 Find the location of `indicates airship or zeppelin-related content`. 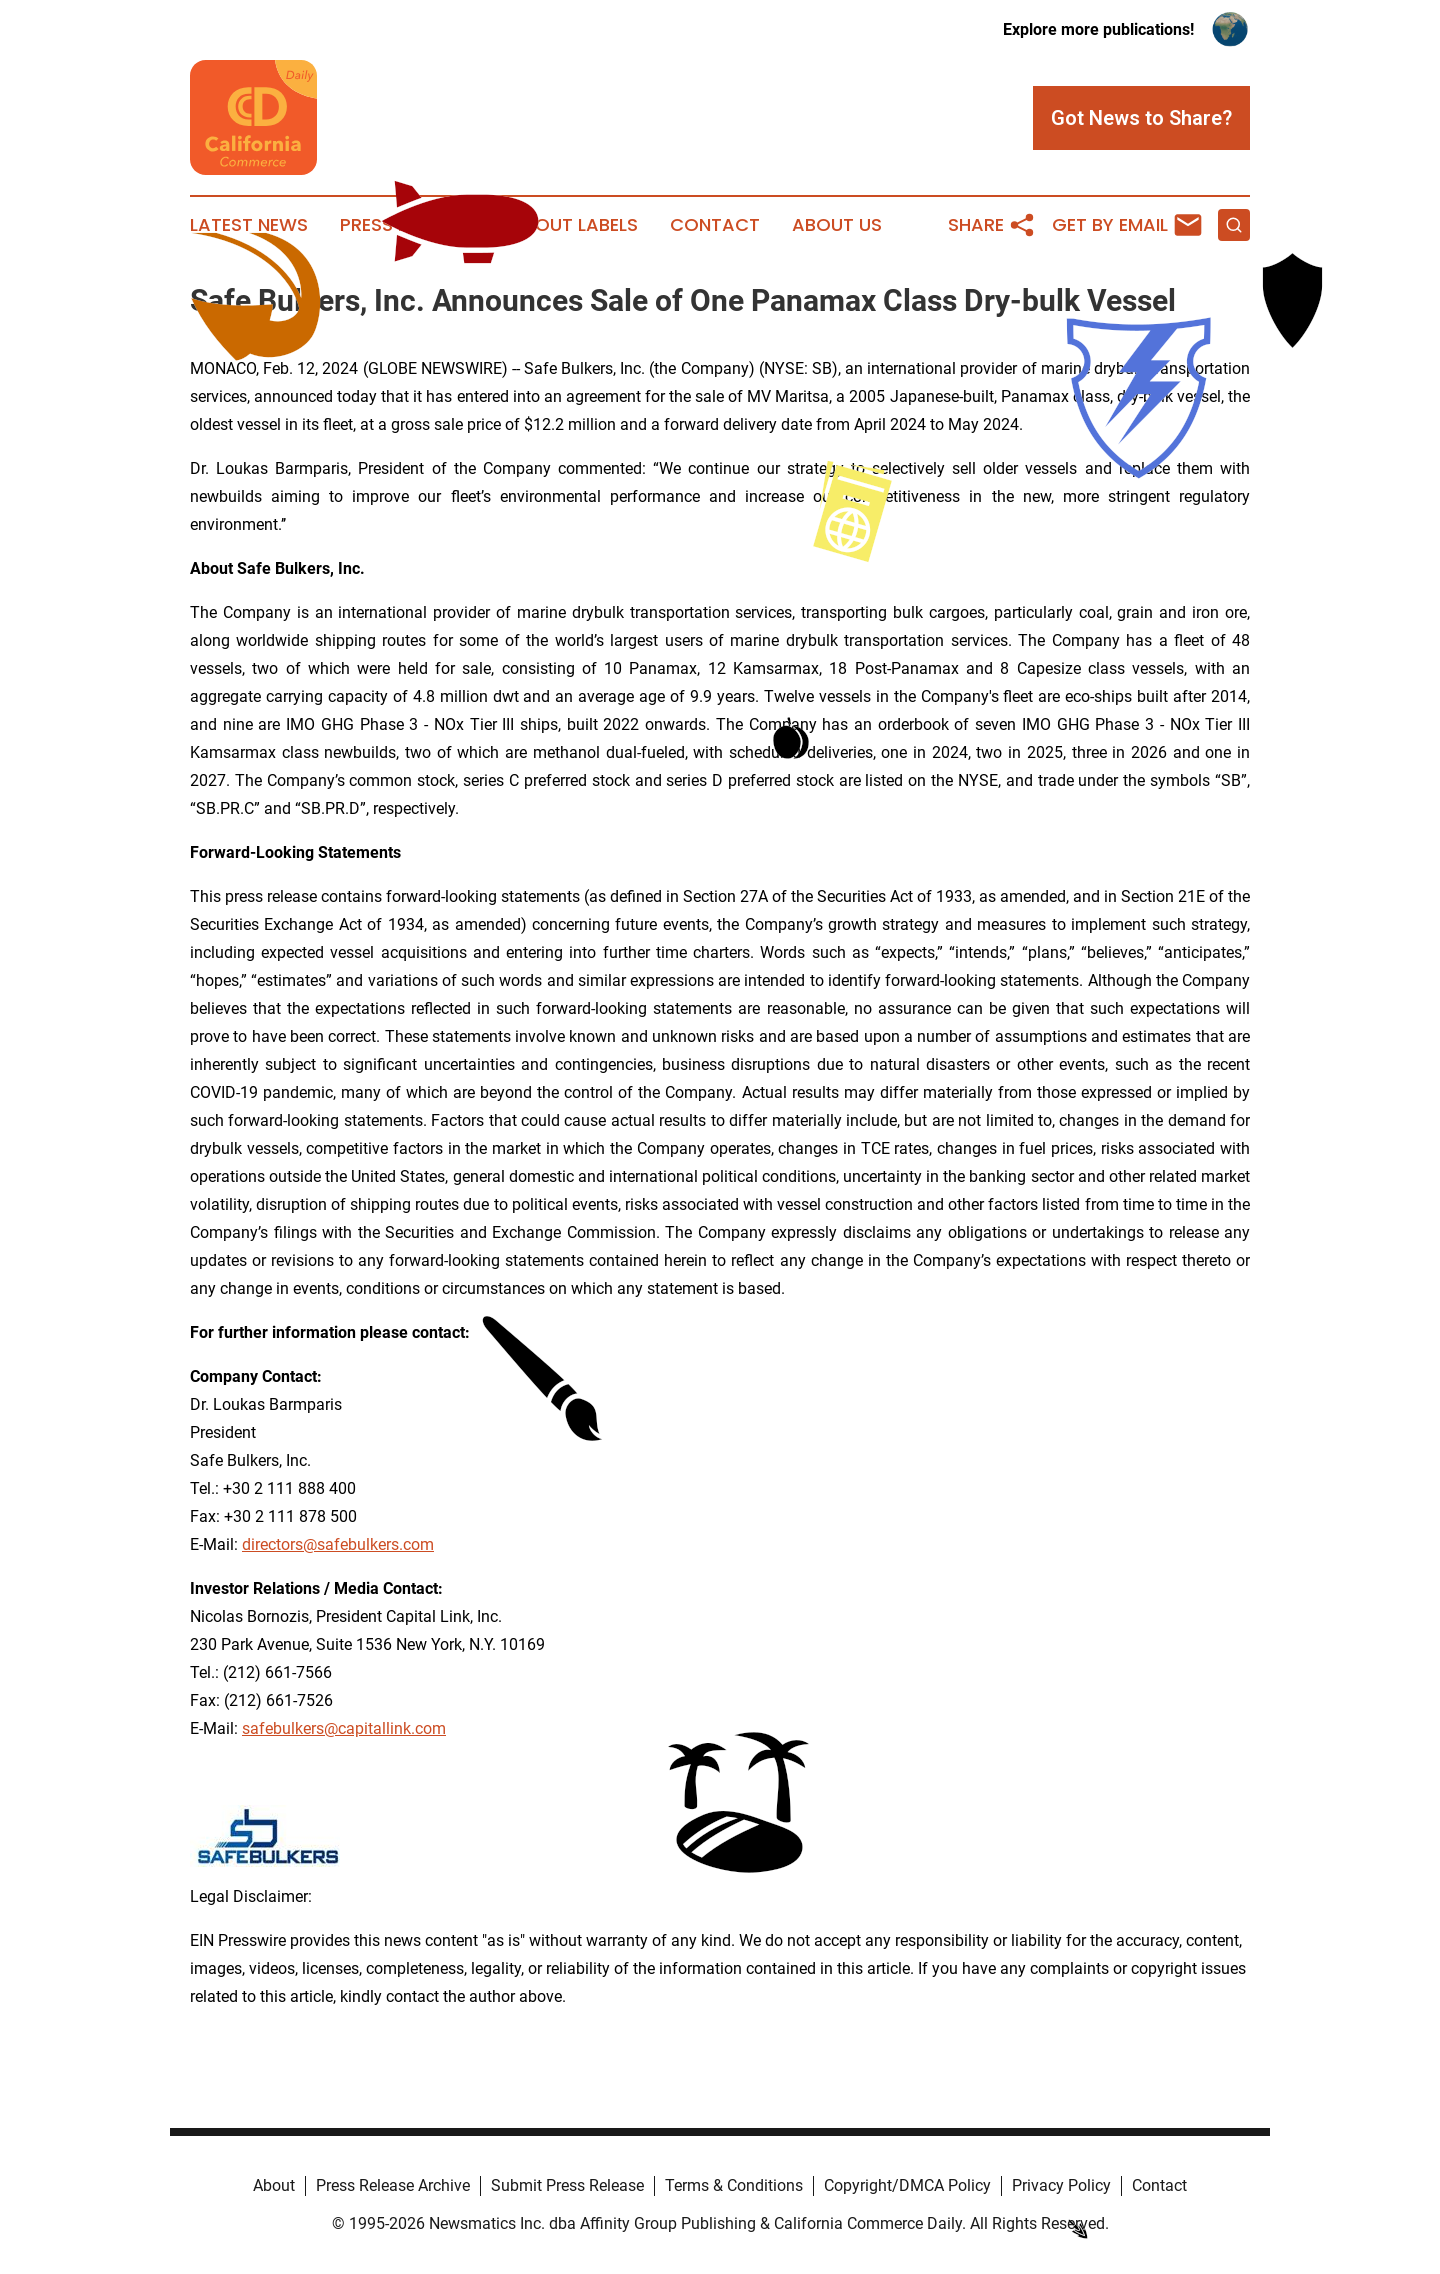

indicates airship or zeppelin-related content is located at coordinates (460, 222).